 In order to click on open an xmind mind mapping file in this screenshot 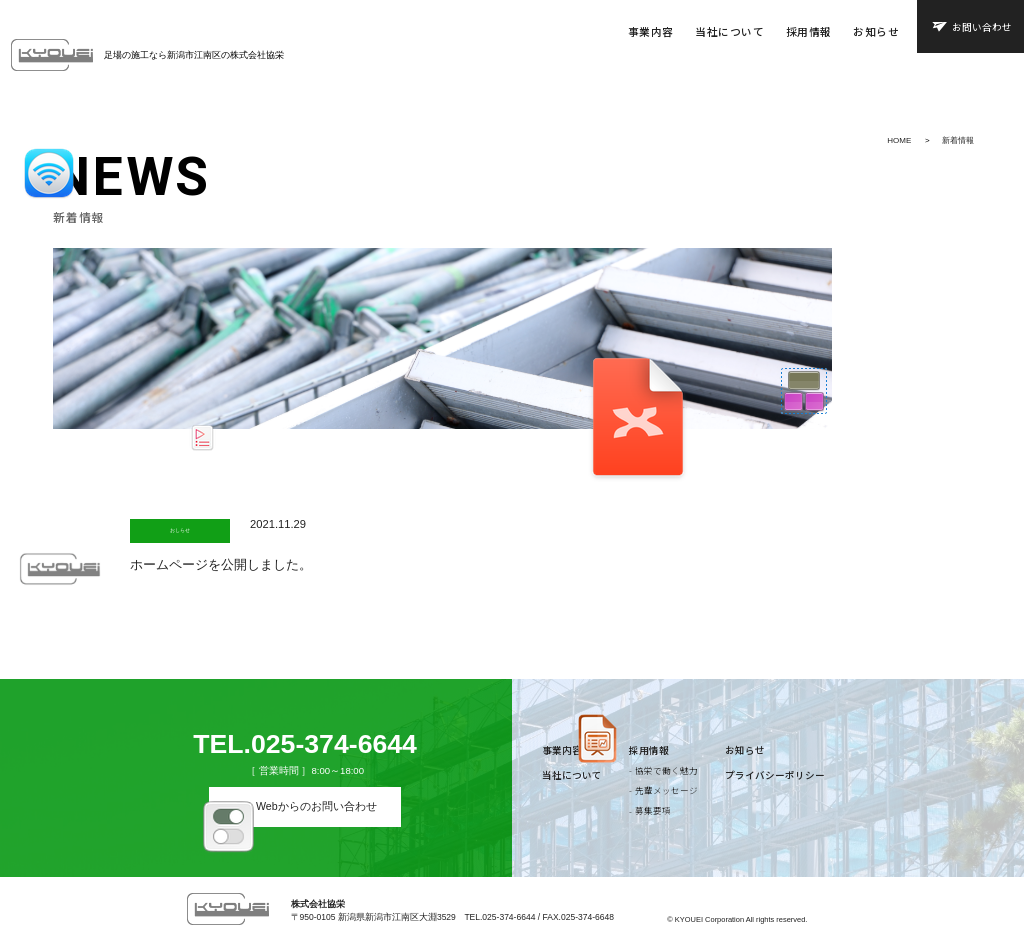, I will do `click(638, 419)`.